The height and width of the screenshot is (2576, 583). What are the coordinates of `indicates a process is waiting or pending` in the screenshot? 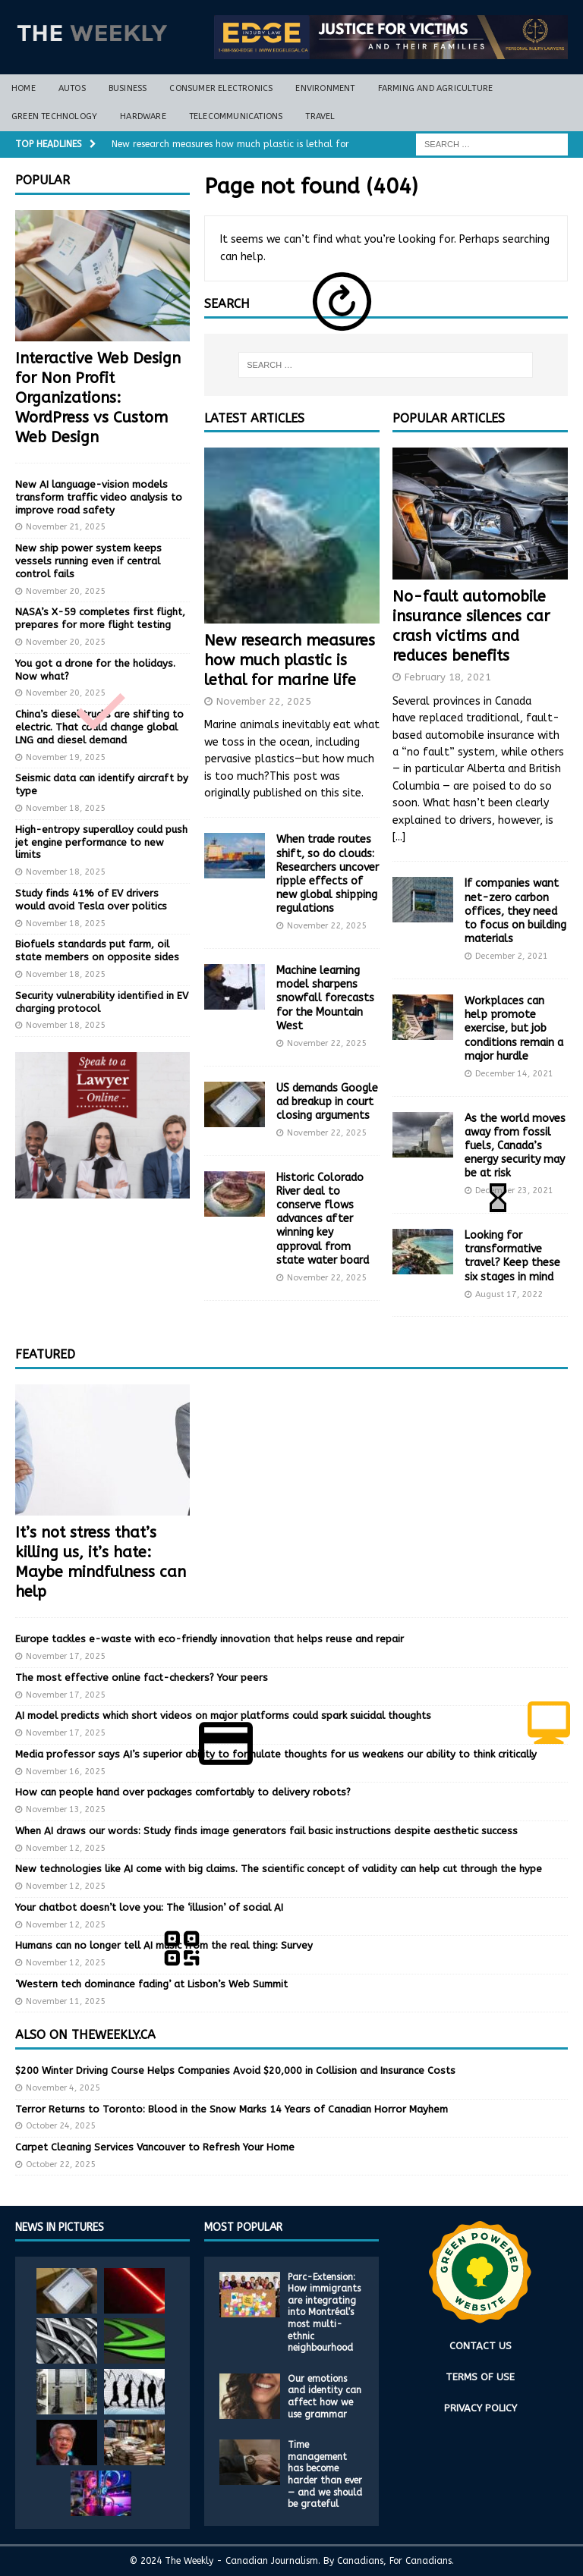 It's located at (498, 1198).